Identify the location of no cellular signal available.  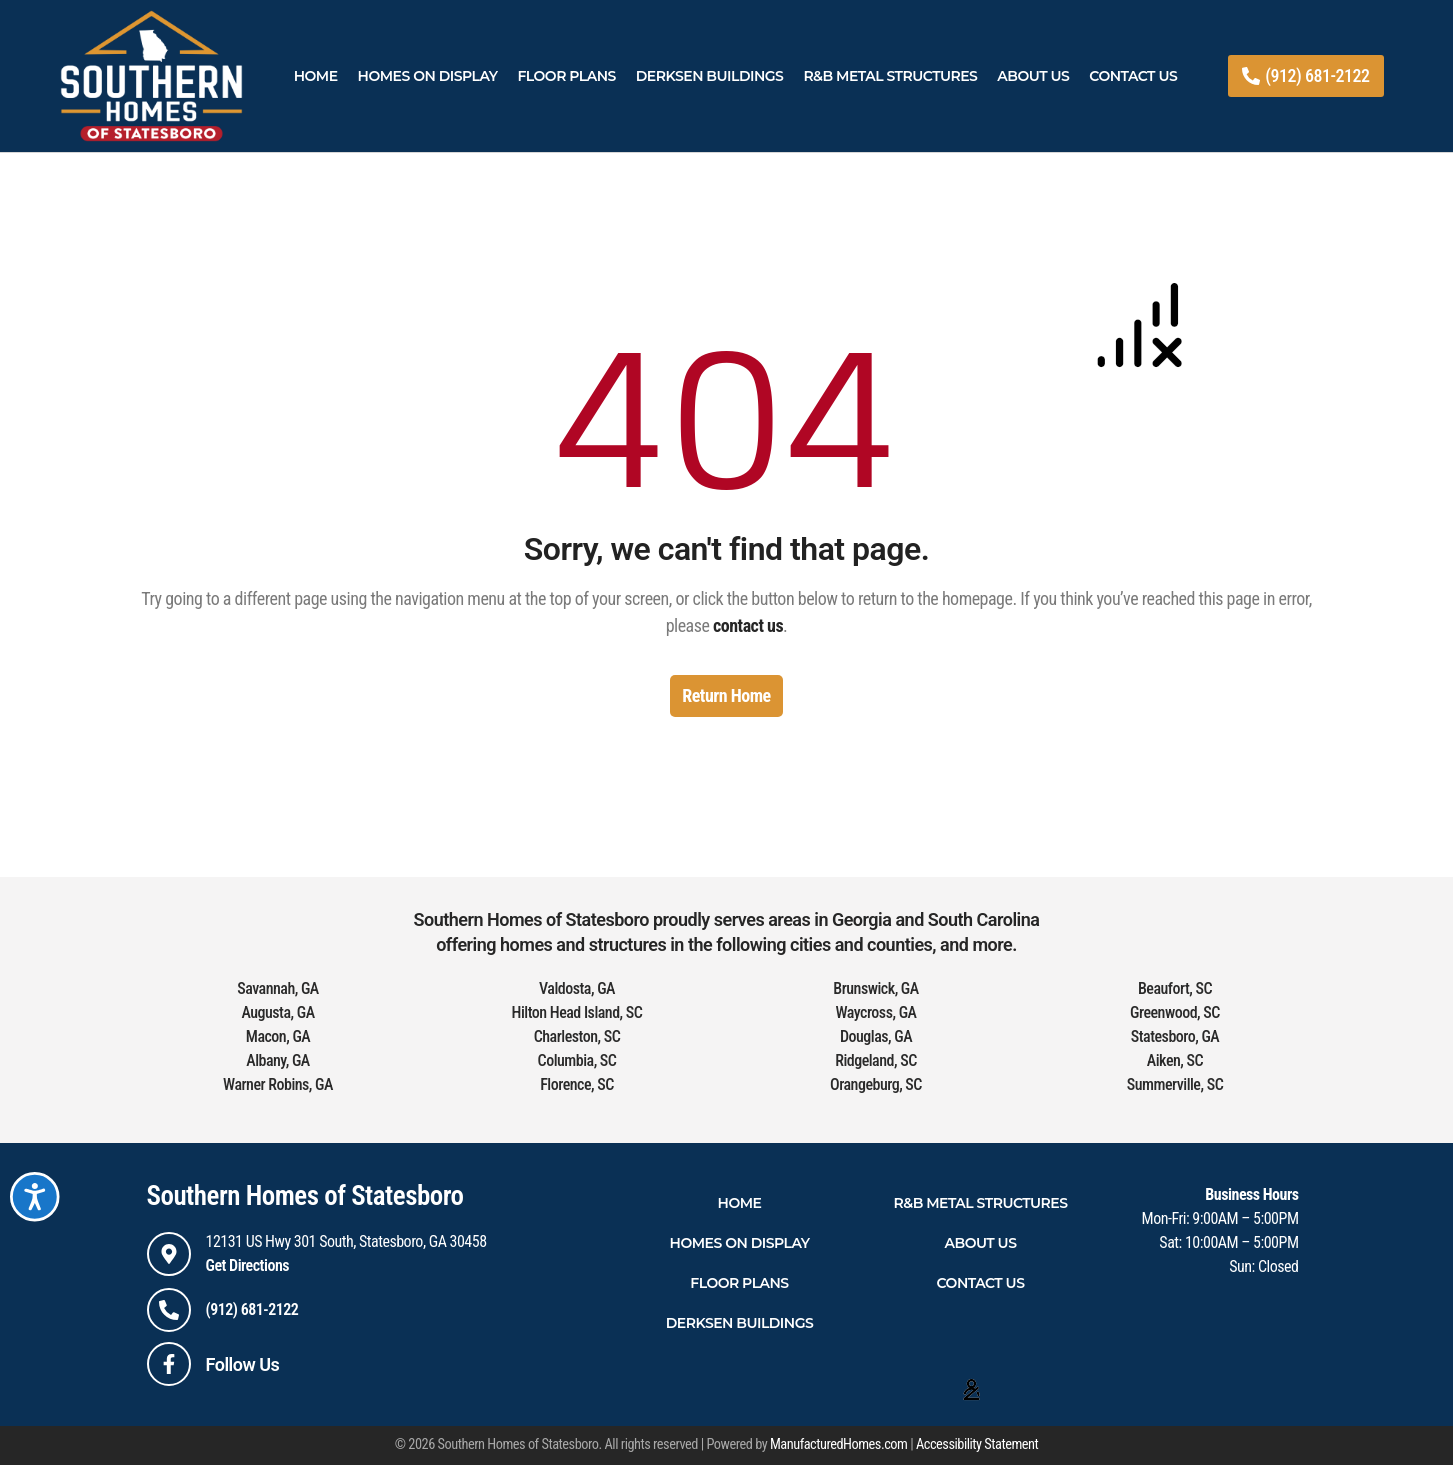
(1141, 330).